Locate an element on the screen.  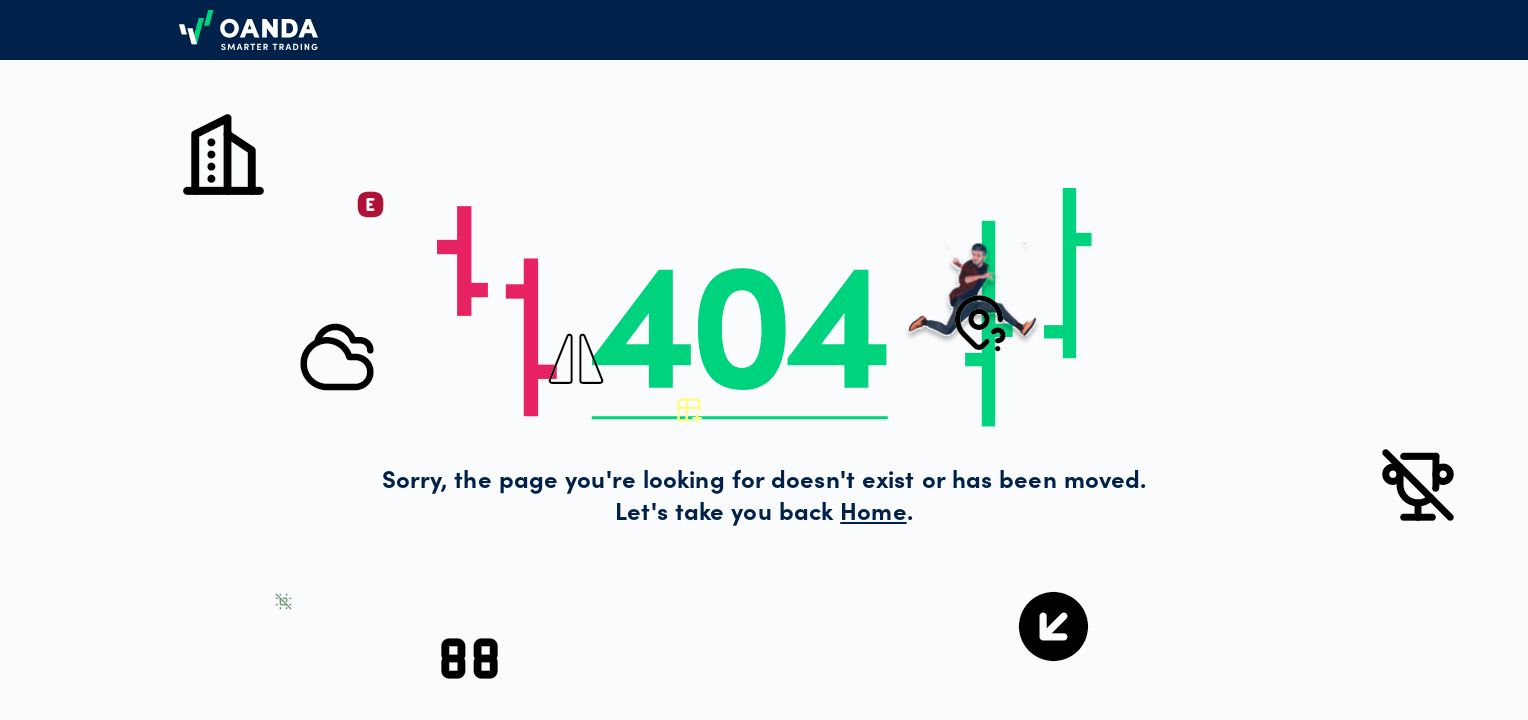
unknown or unconfirmed location is located at coordinates (979, 322).